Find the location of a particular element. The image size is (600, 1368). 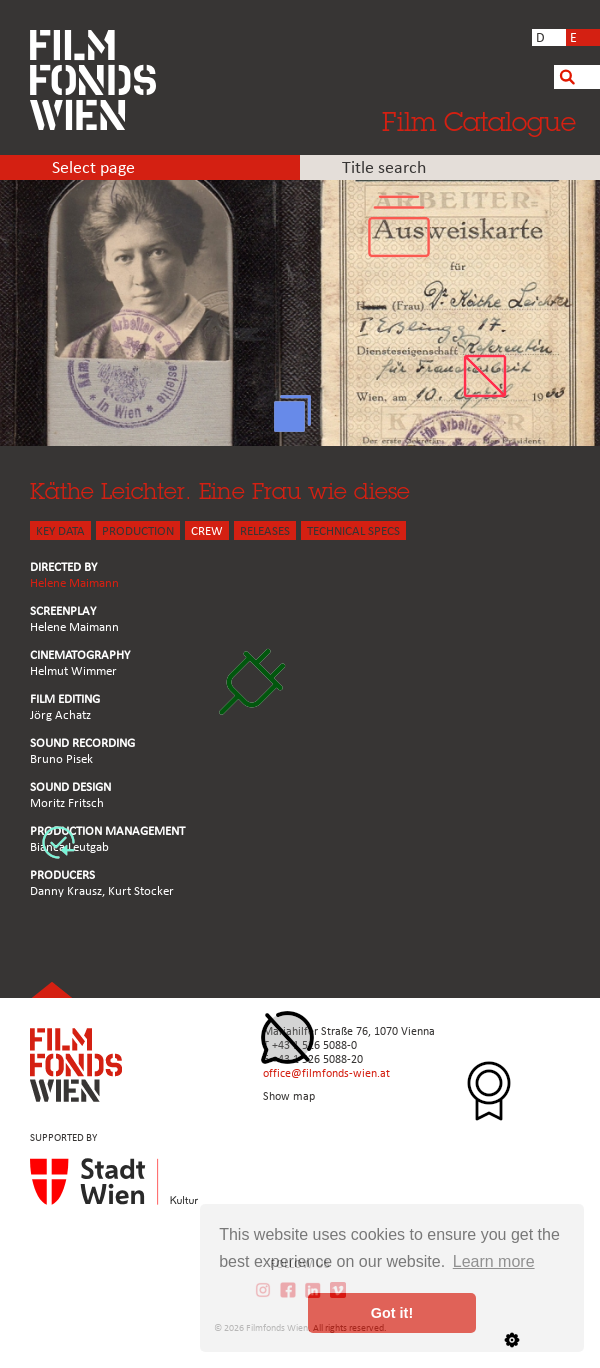

indicates a tracked issue has been closed and completed is located at coordinates (58, 842).